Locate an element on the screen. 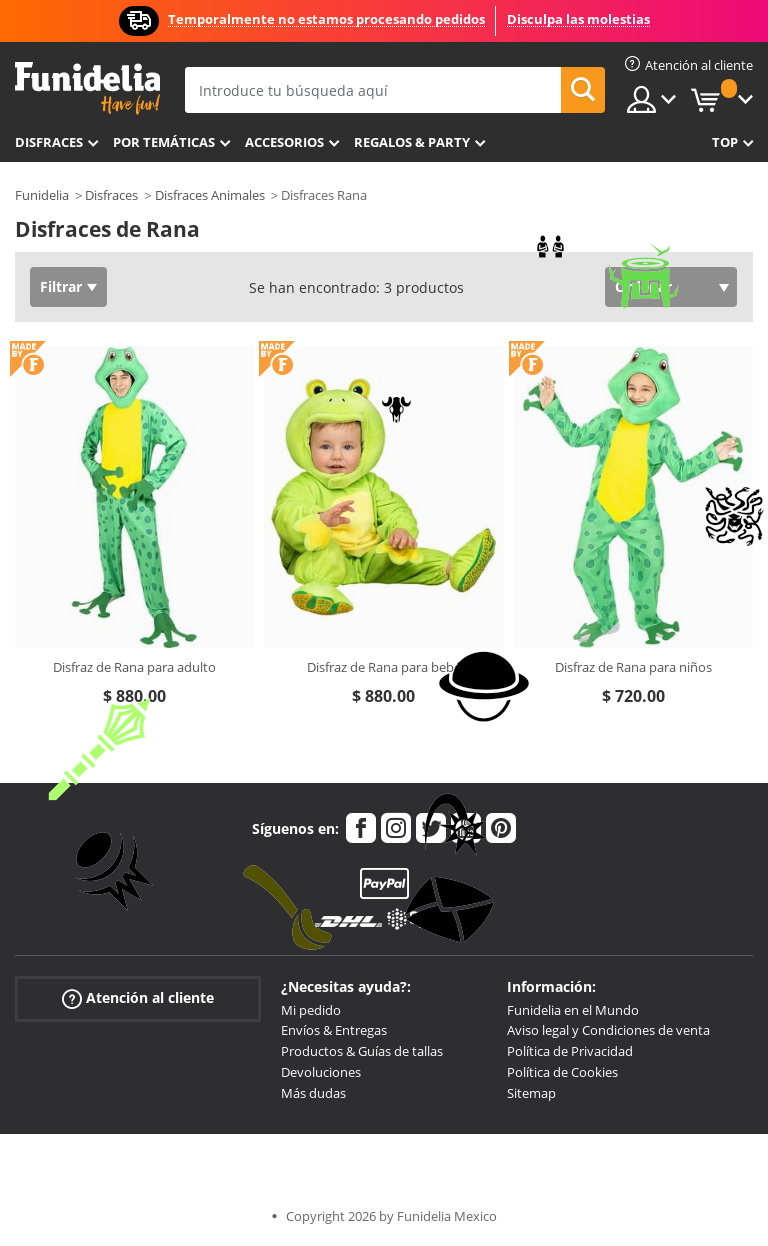 Image resolution: width=768 pixels, height=1246 pixels. basketball slam dunk with impact effect is located at coordinates (455, 824).